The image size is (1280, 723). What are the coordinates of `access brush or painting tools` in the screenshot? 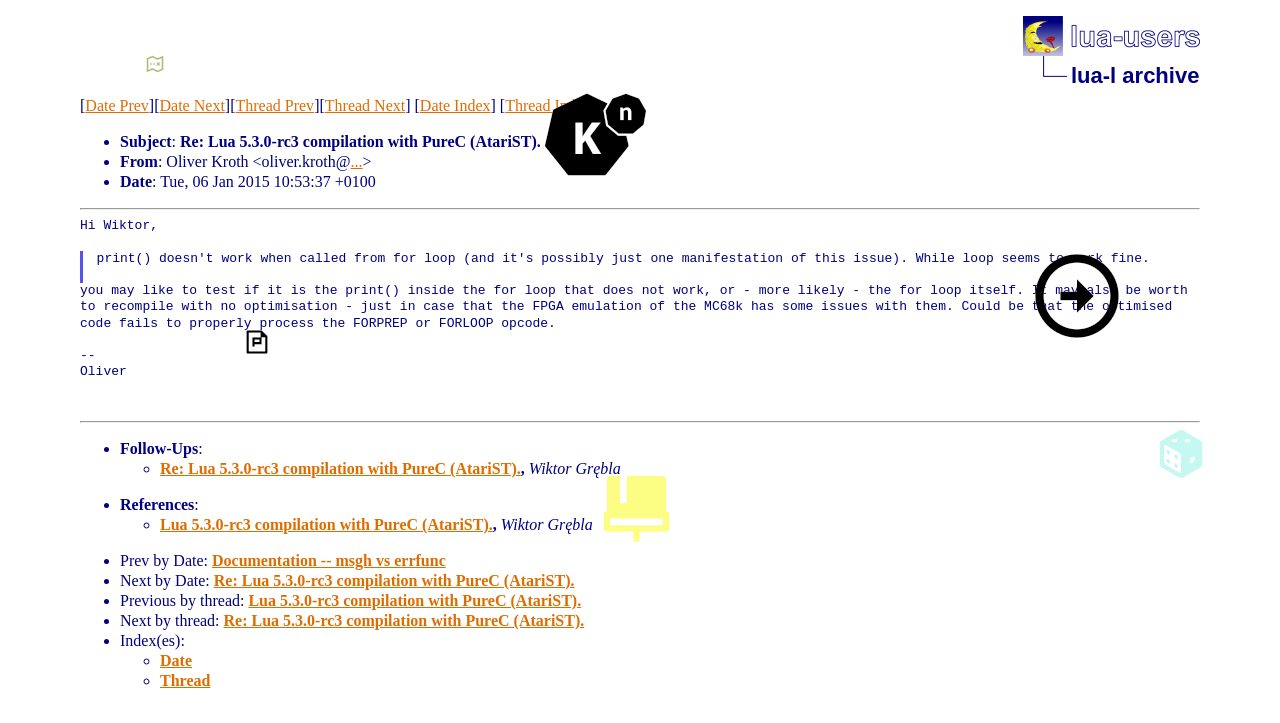 It's located at (636, 505).